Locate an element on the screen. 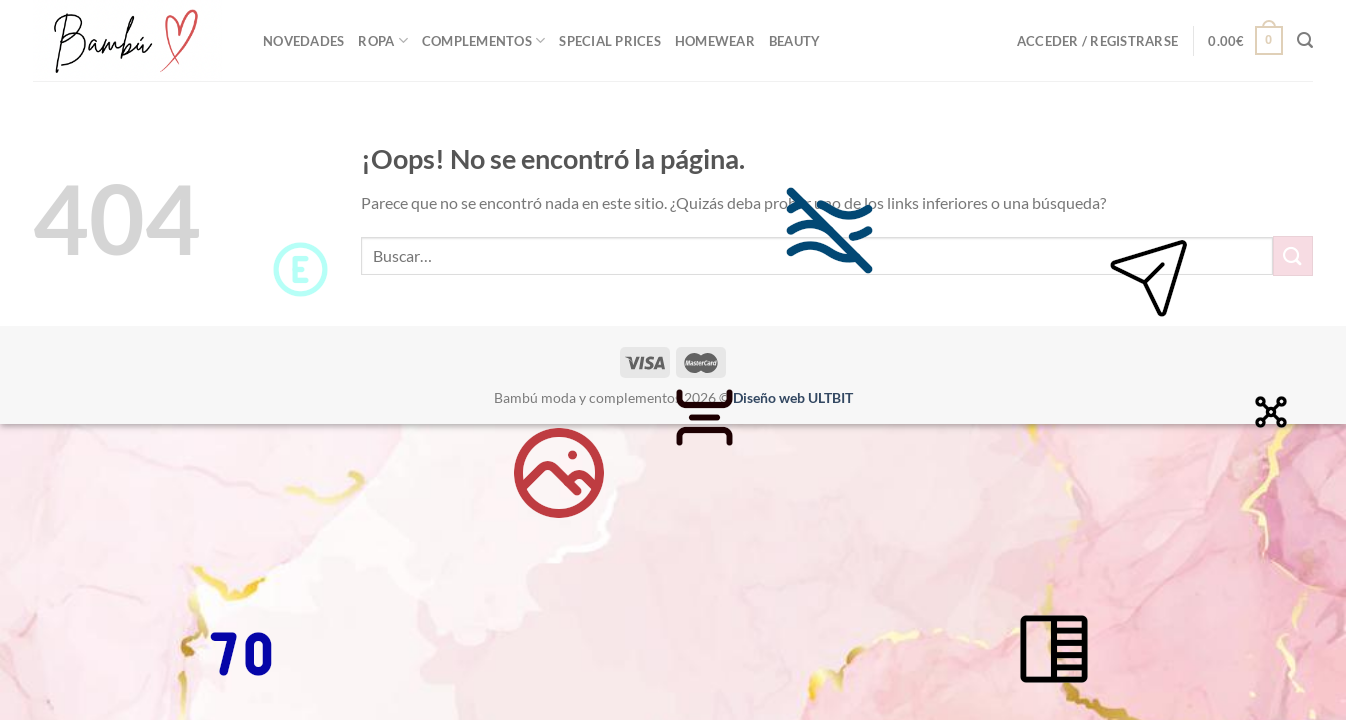  send a message is located at coordinates (1151, 275).